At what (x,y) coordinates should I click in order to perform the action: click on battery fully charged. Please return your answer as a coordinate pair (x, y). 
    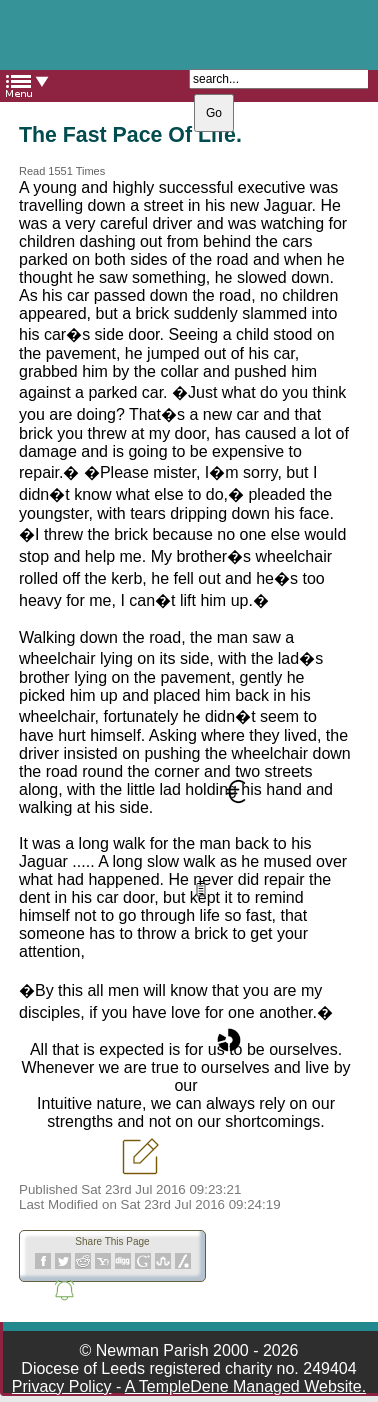
    Looking at the image, I should click on (201, 889).